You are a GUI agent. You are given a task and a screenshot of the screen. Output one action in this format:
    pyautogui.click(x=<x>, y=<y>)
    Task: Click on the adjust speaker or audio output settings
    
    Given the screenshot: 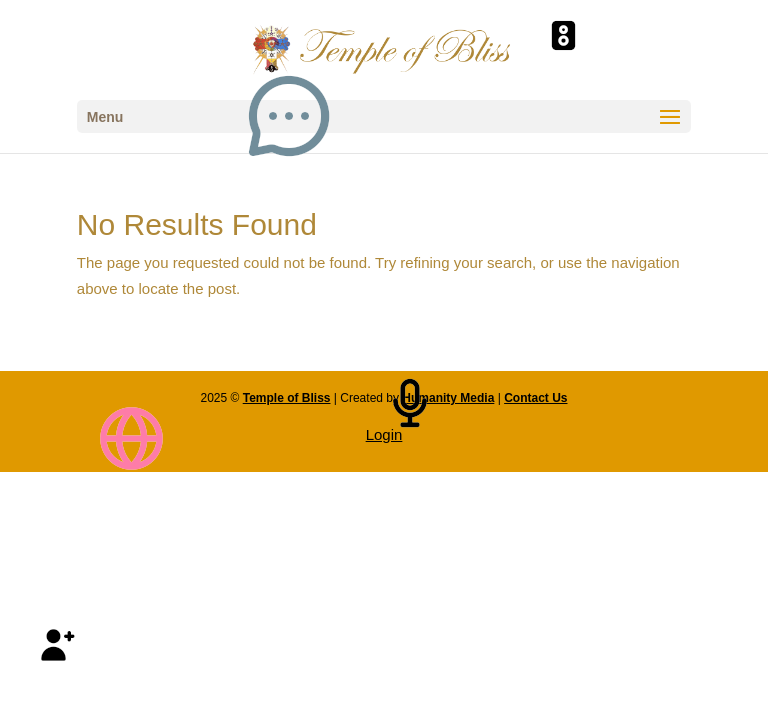 What is the action you would take?
    pyautogui.click(x=563, y=35)
    